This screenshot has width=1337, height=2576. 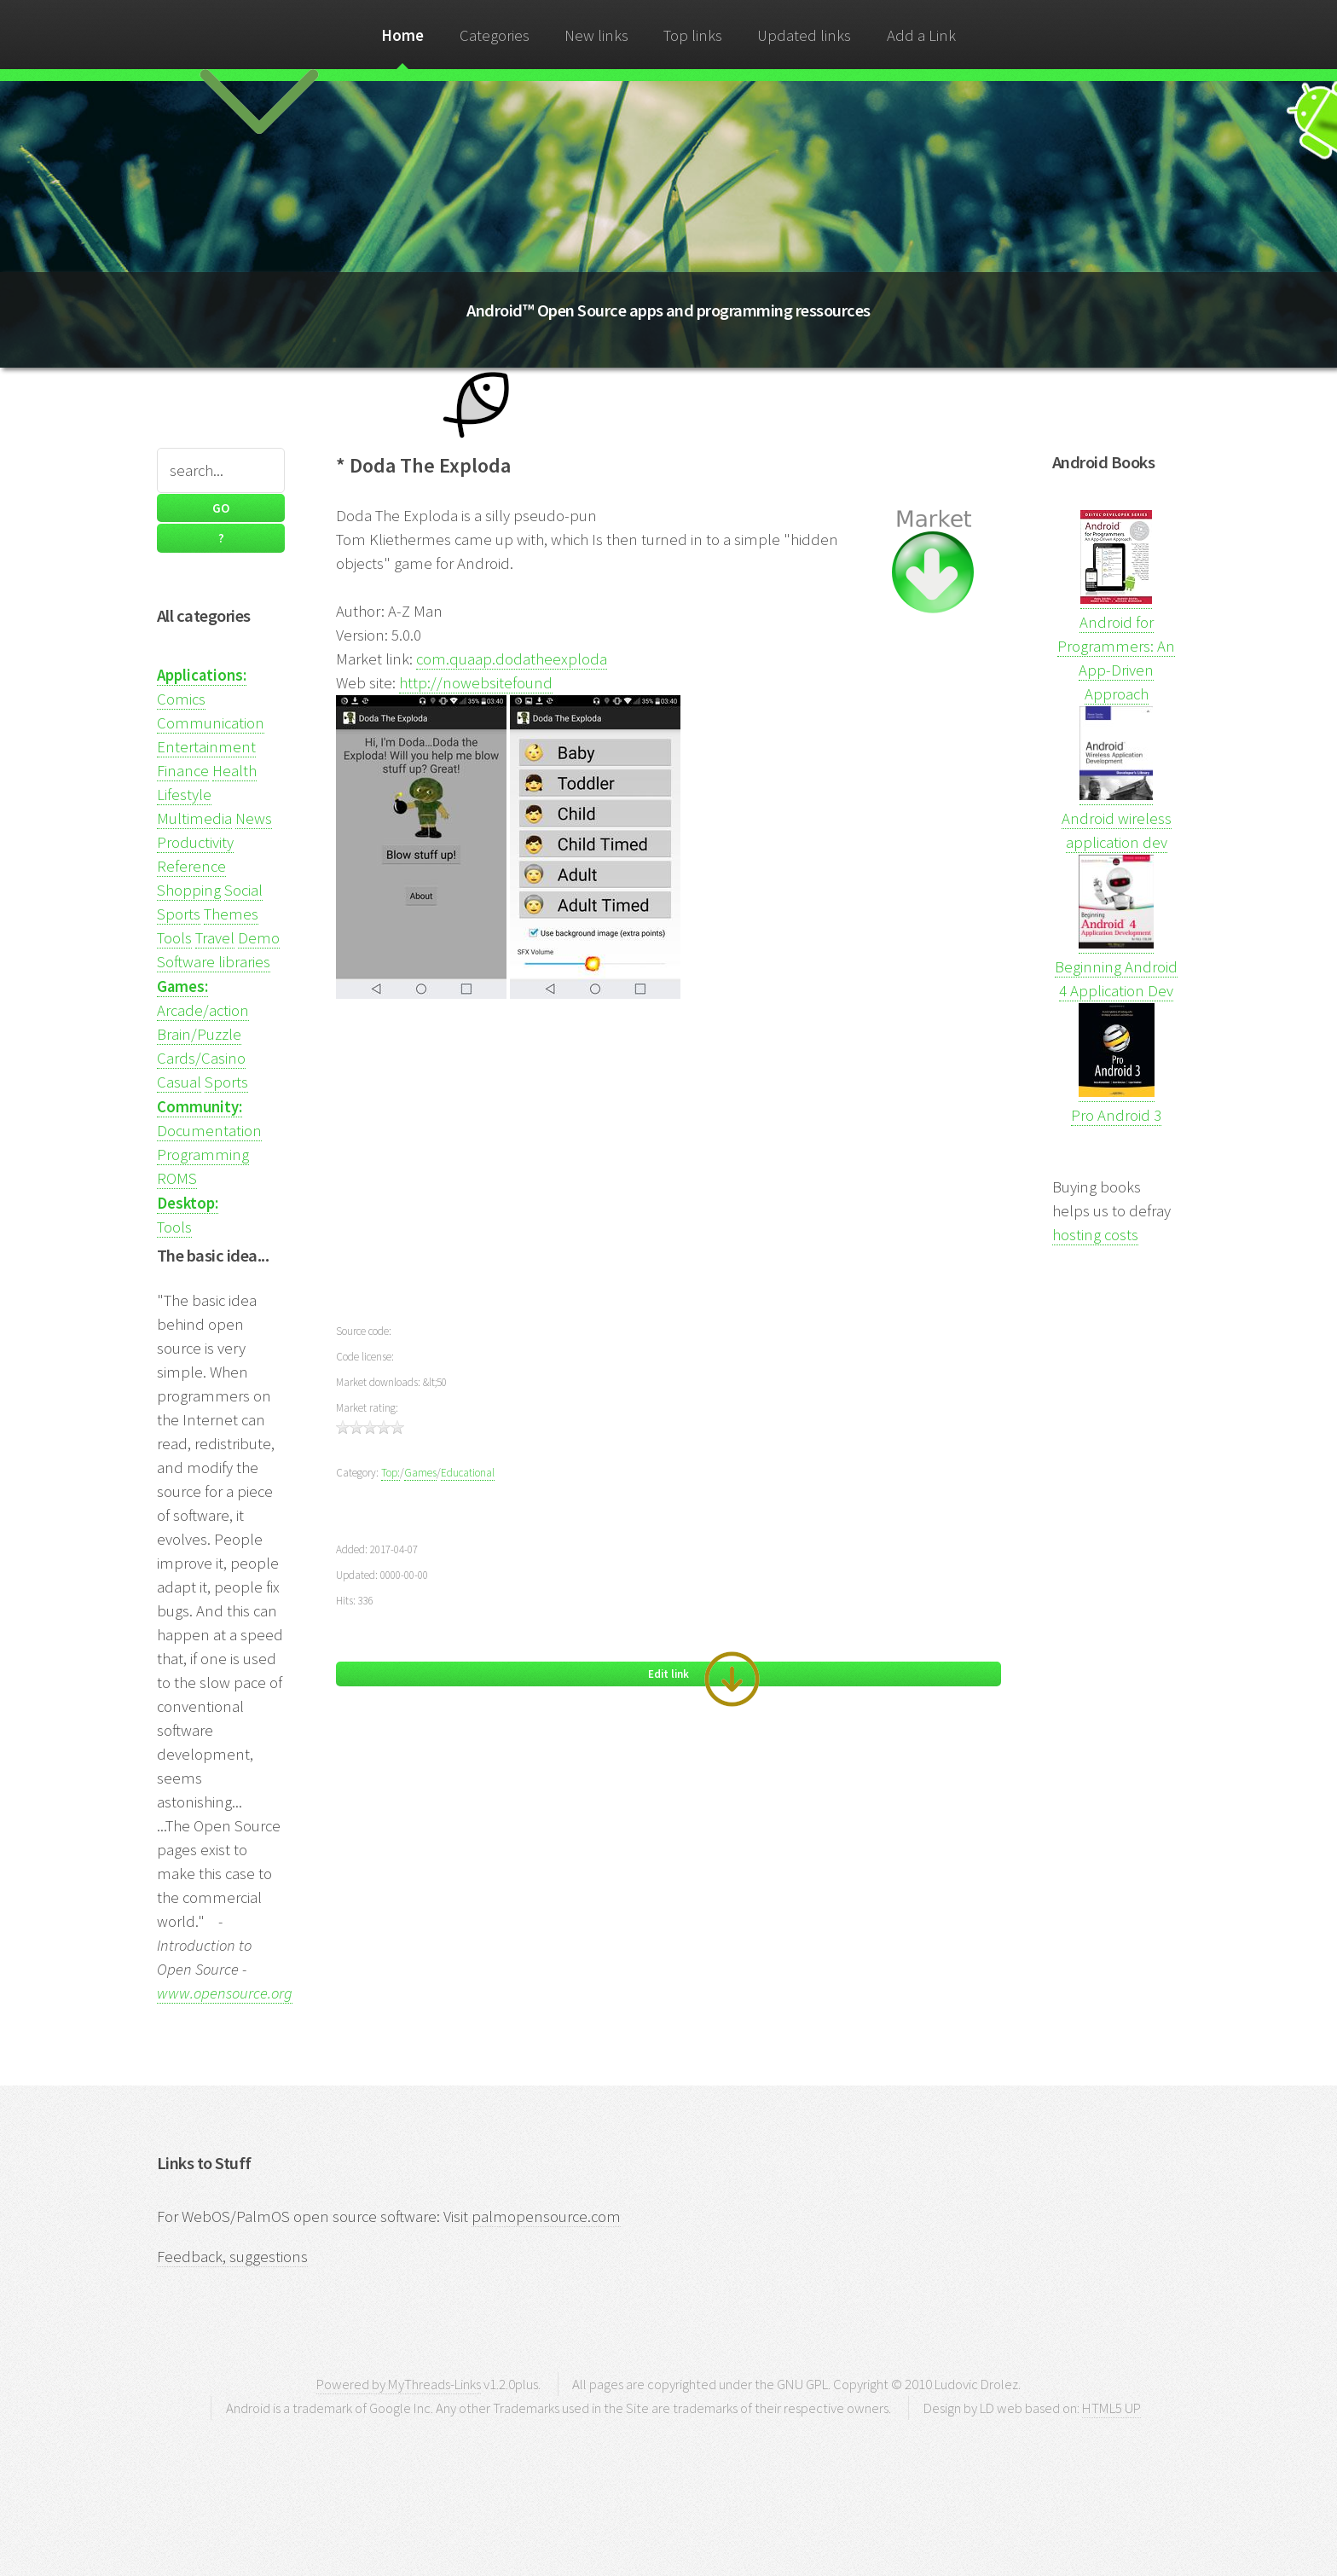 I want to click on browse seafood or fish-related content, so click(x=478, y=403).